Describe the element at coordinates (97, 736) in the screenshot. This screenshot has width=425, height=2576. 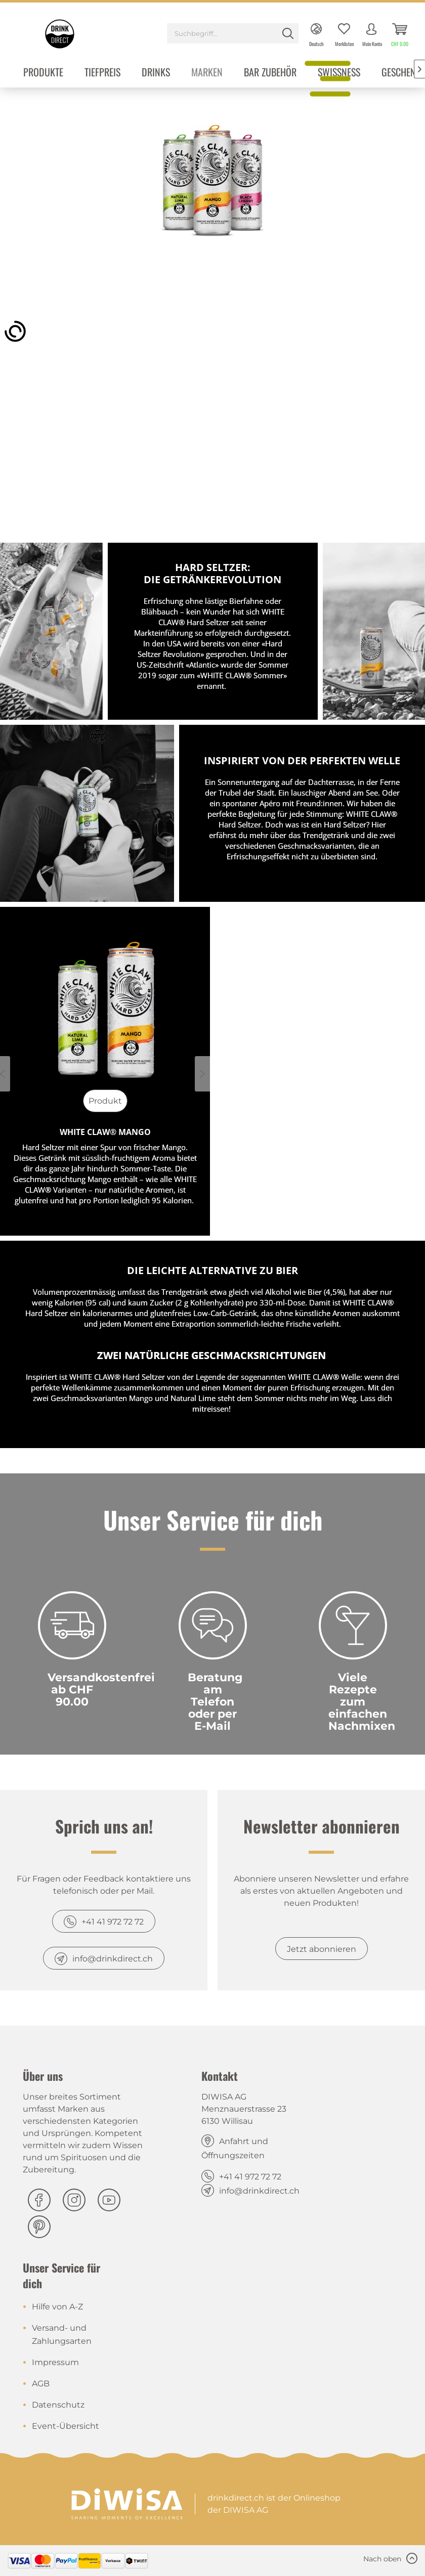
I see `upload to the web or cloud` at that location.